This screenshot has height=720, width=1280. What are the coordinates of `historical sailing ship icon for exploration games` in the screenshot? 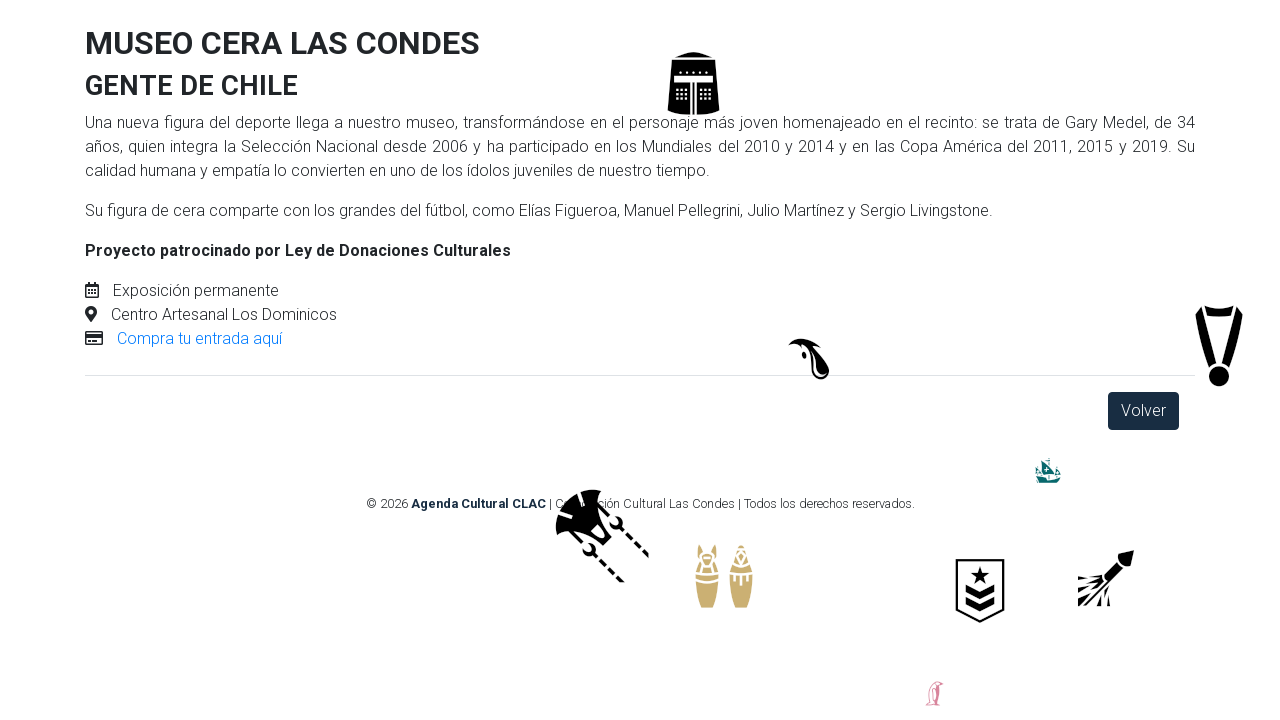 It's located at (1048, 470).